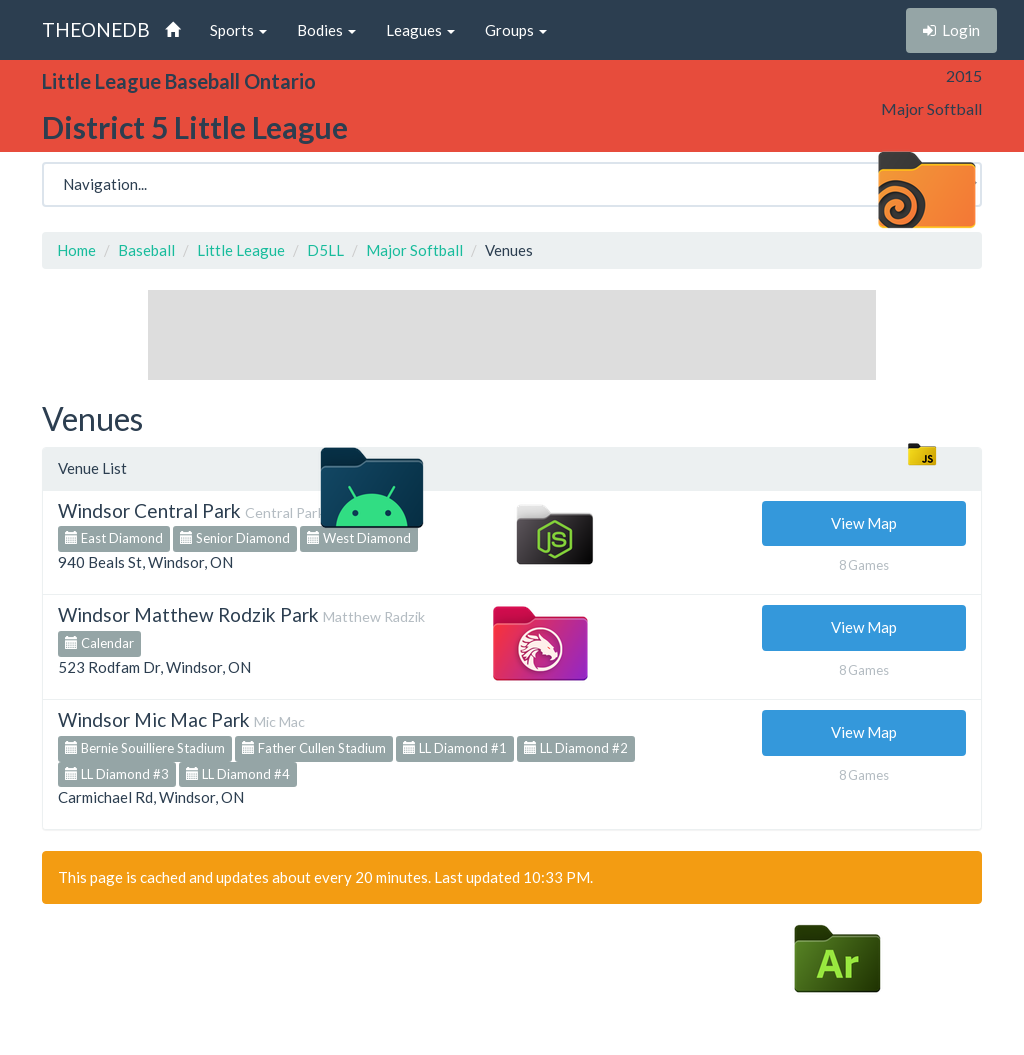  I want to click on open android files folder, so click(371, 490).